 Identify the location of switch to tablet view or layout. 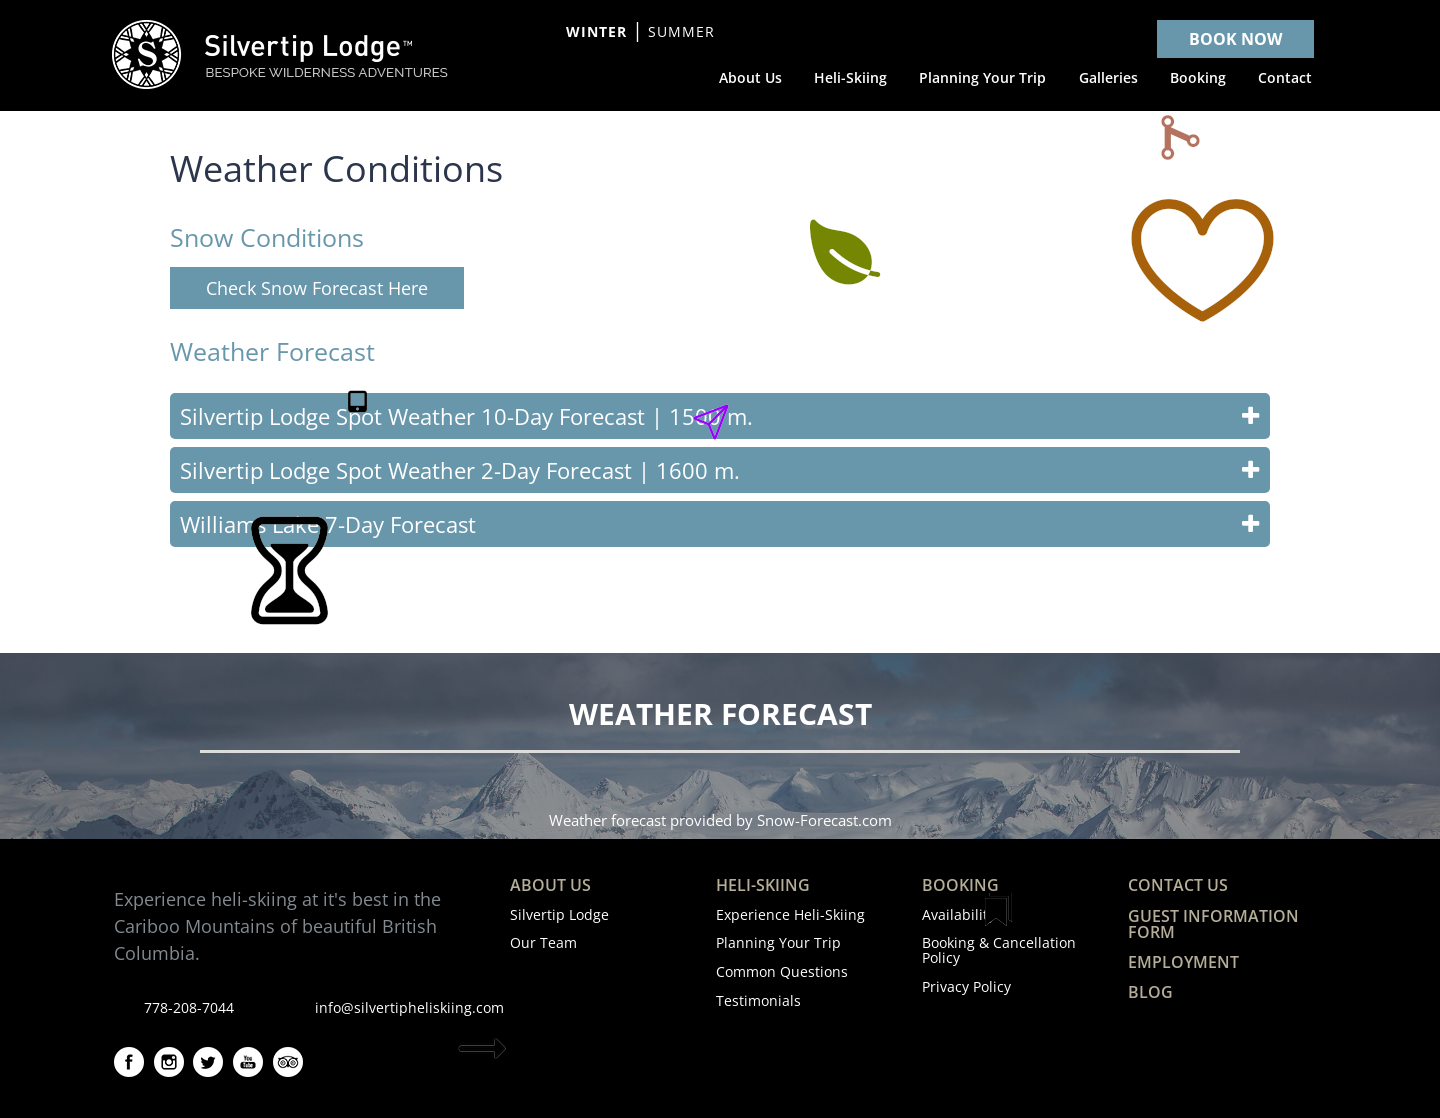
(357, 401).